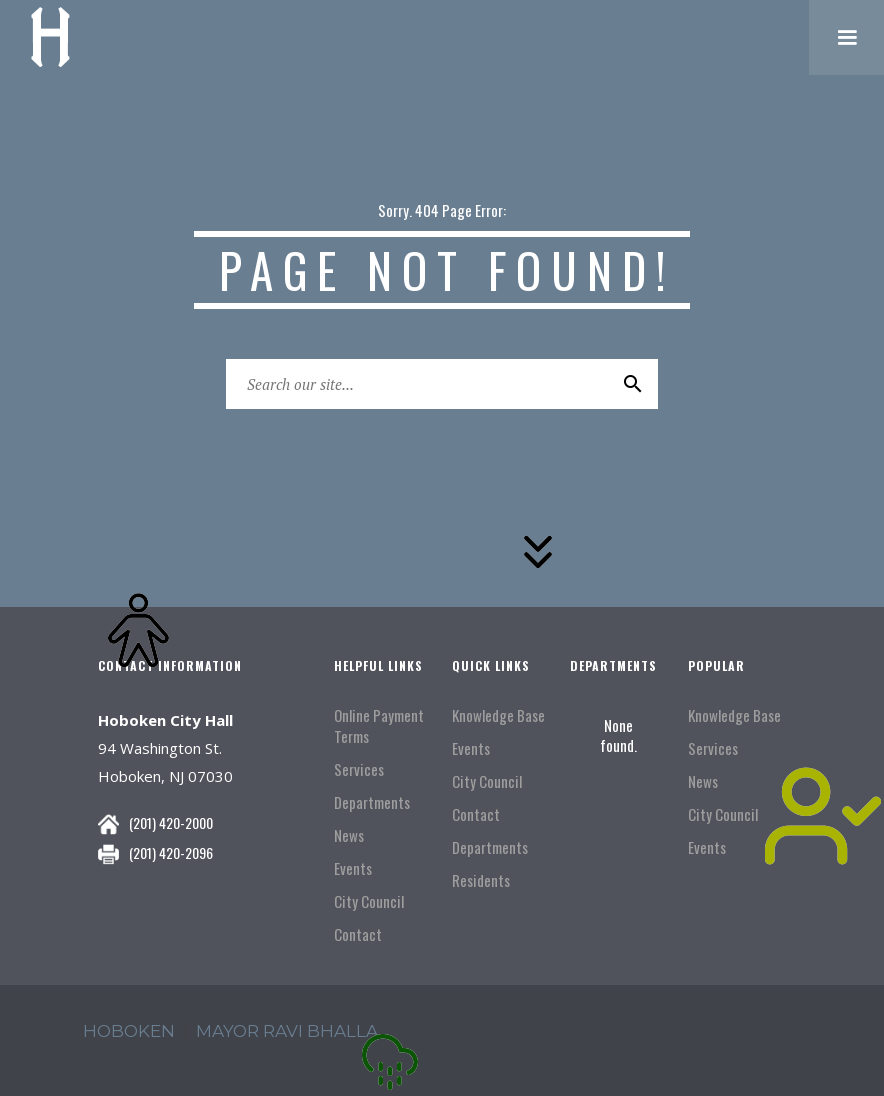 This screenshot has height=1096, width=884. I want to click on verify or approve a user account, so click(823, 816).